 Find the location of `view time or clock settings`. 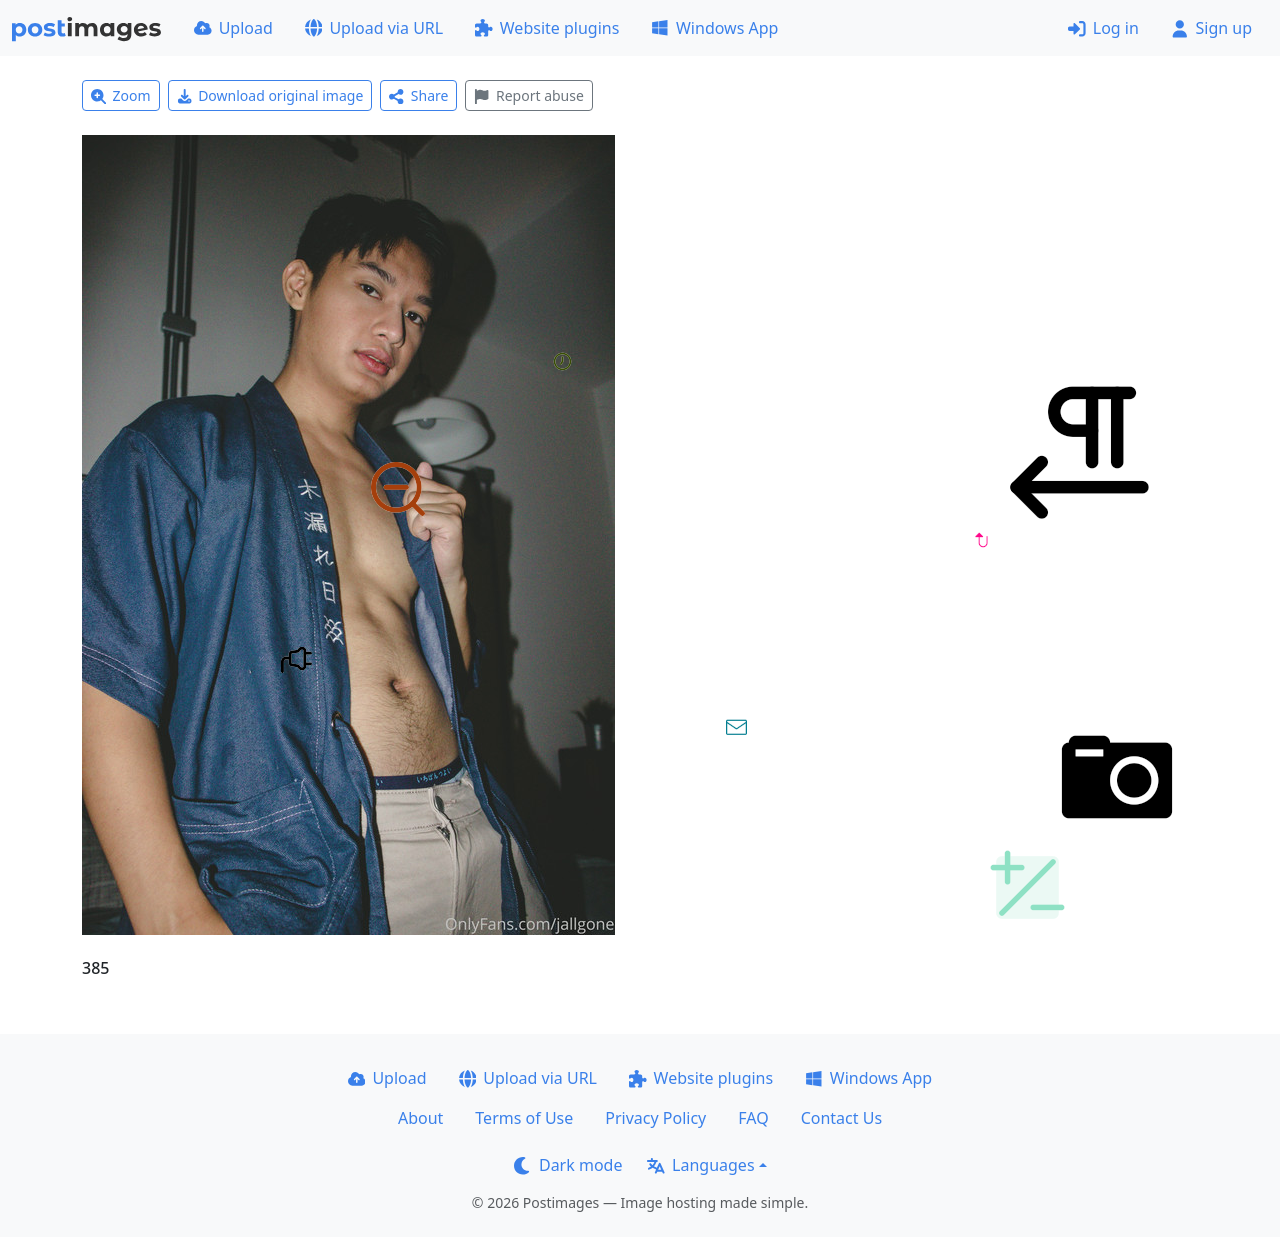

view time or clock settings is located at coordinates (562, 361).